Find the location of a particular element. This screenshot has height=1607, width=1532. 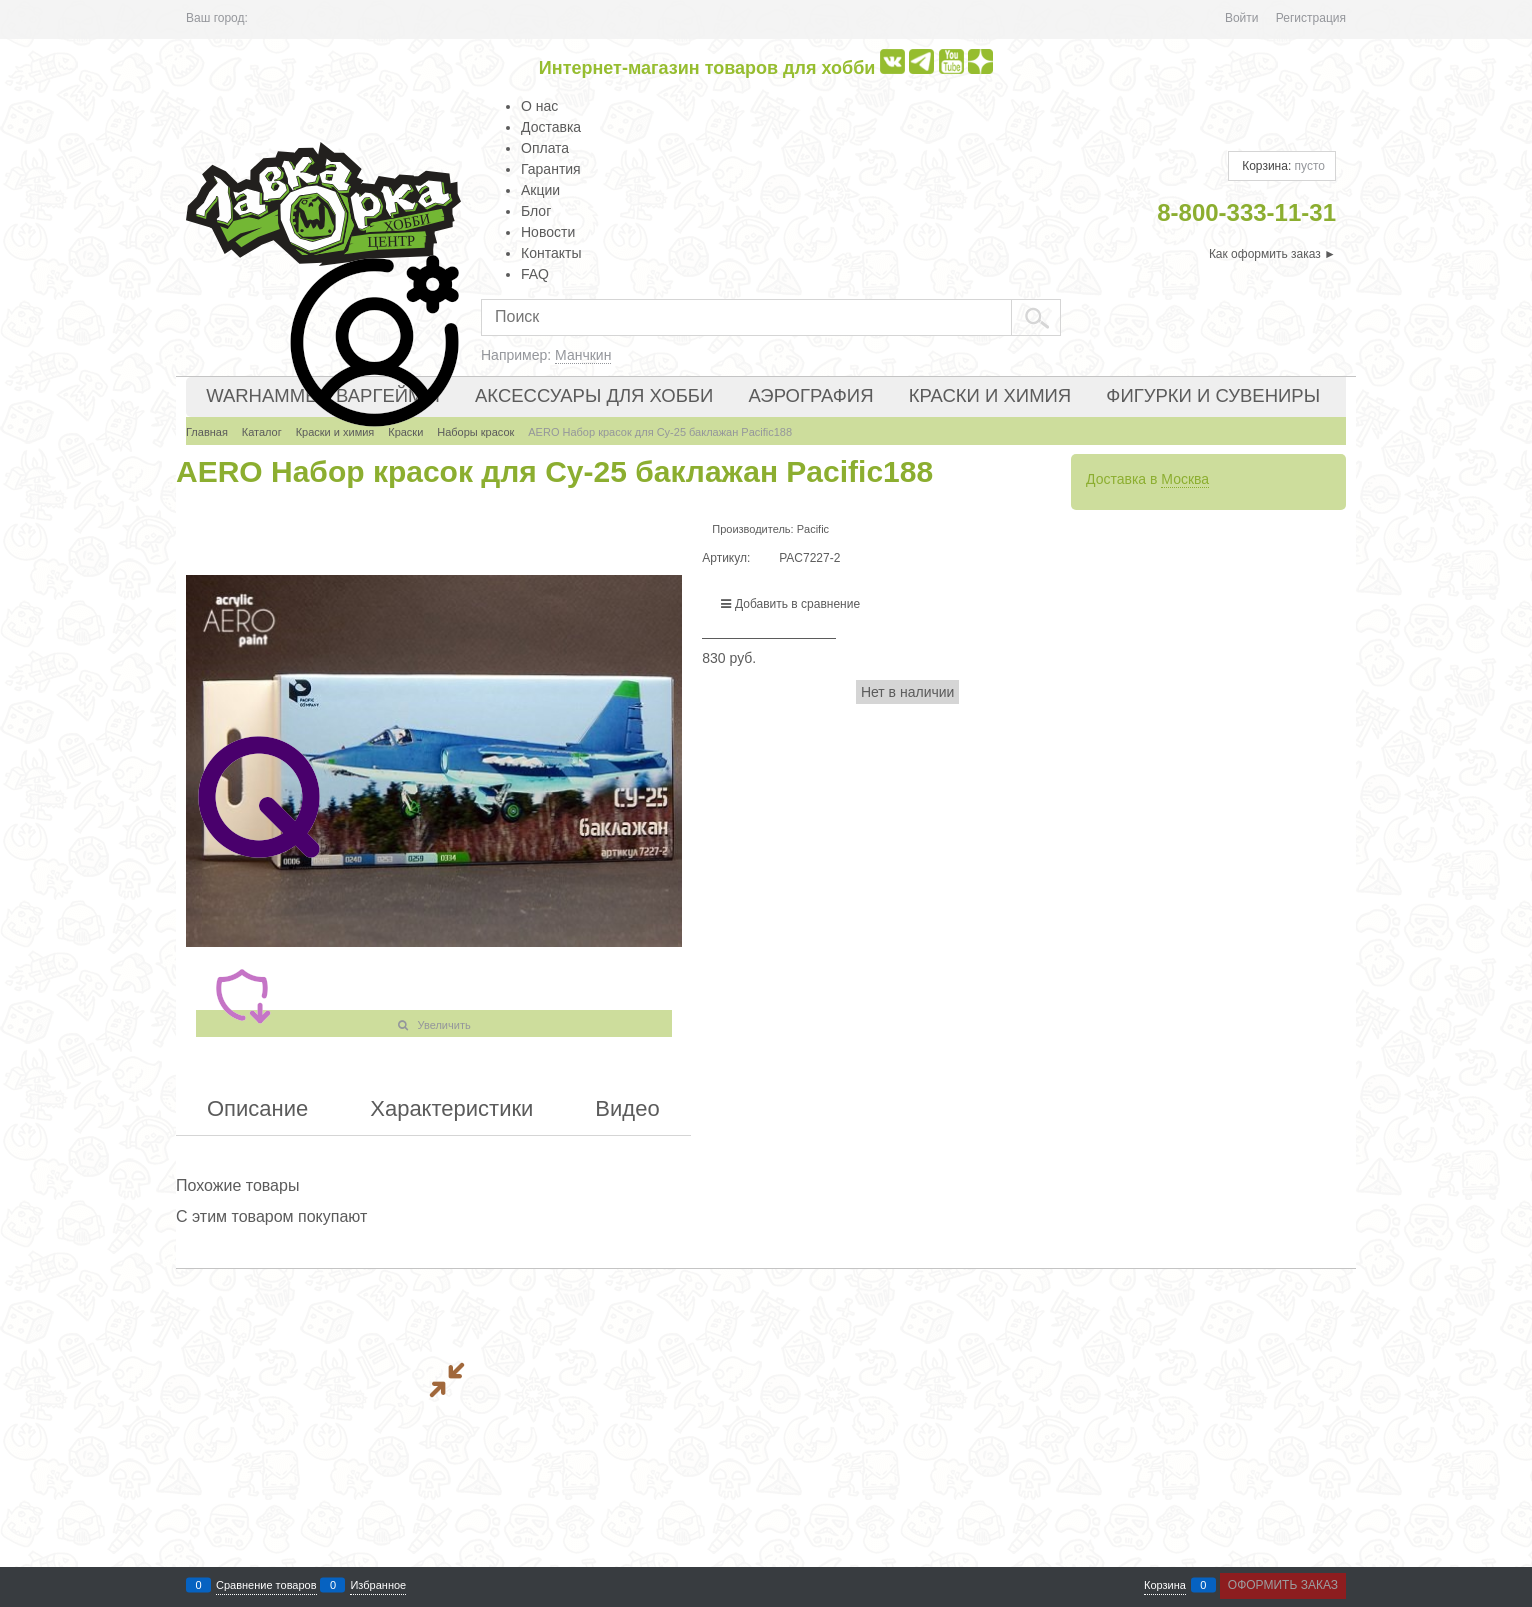

indicates guatemalan quetzal currency is located at coordinates (259, 797).